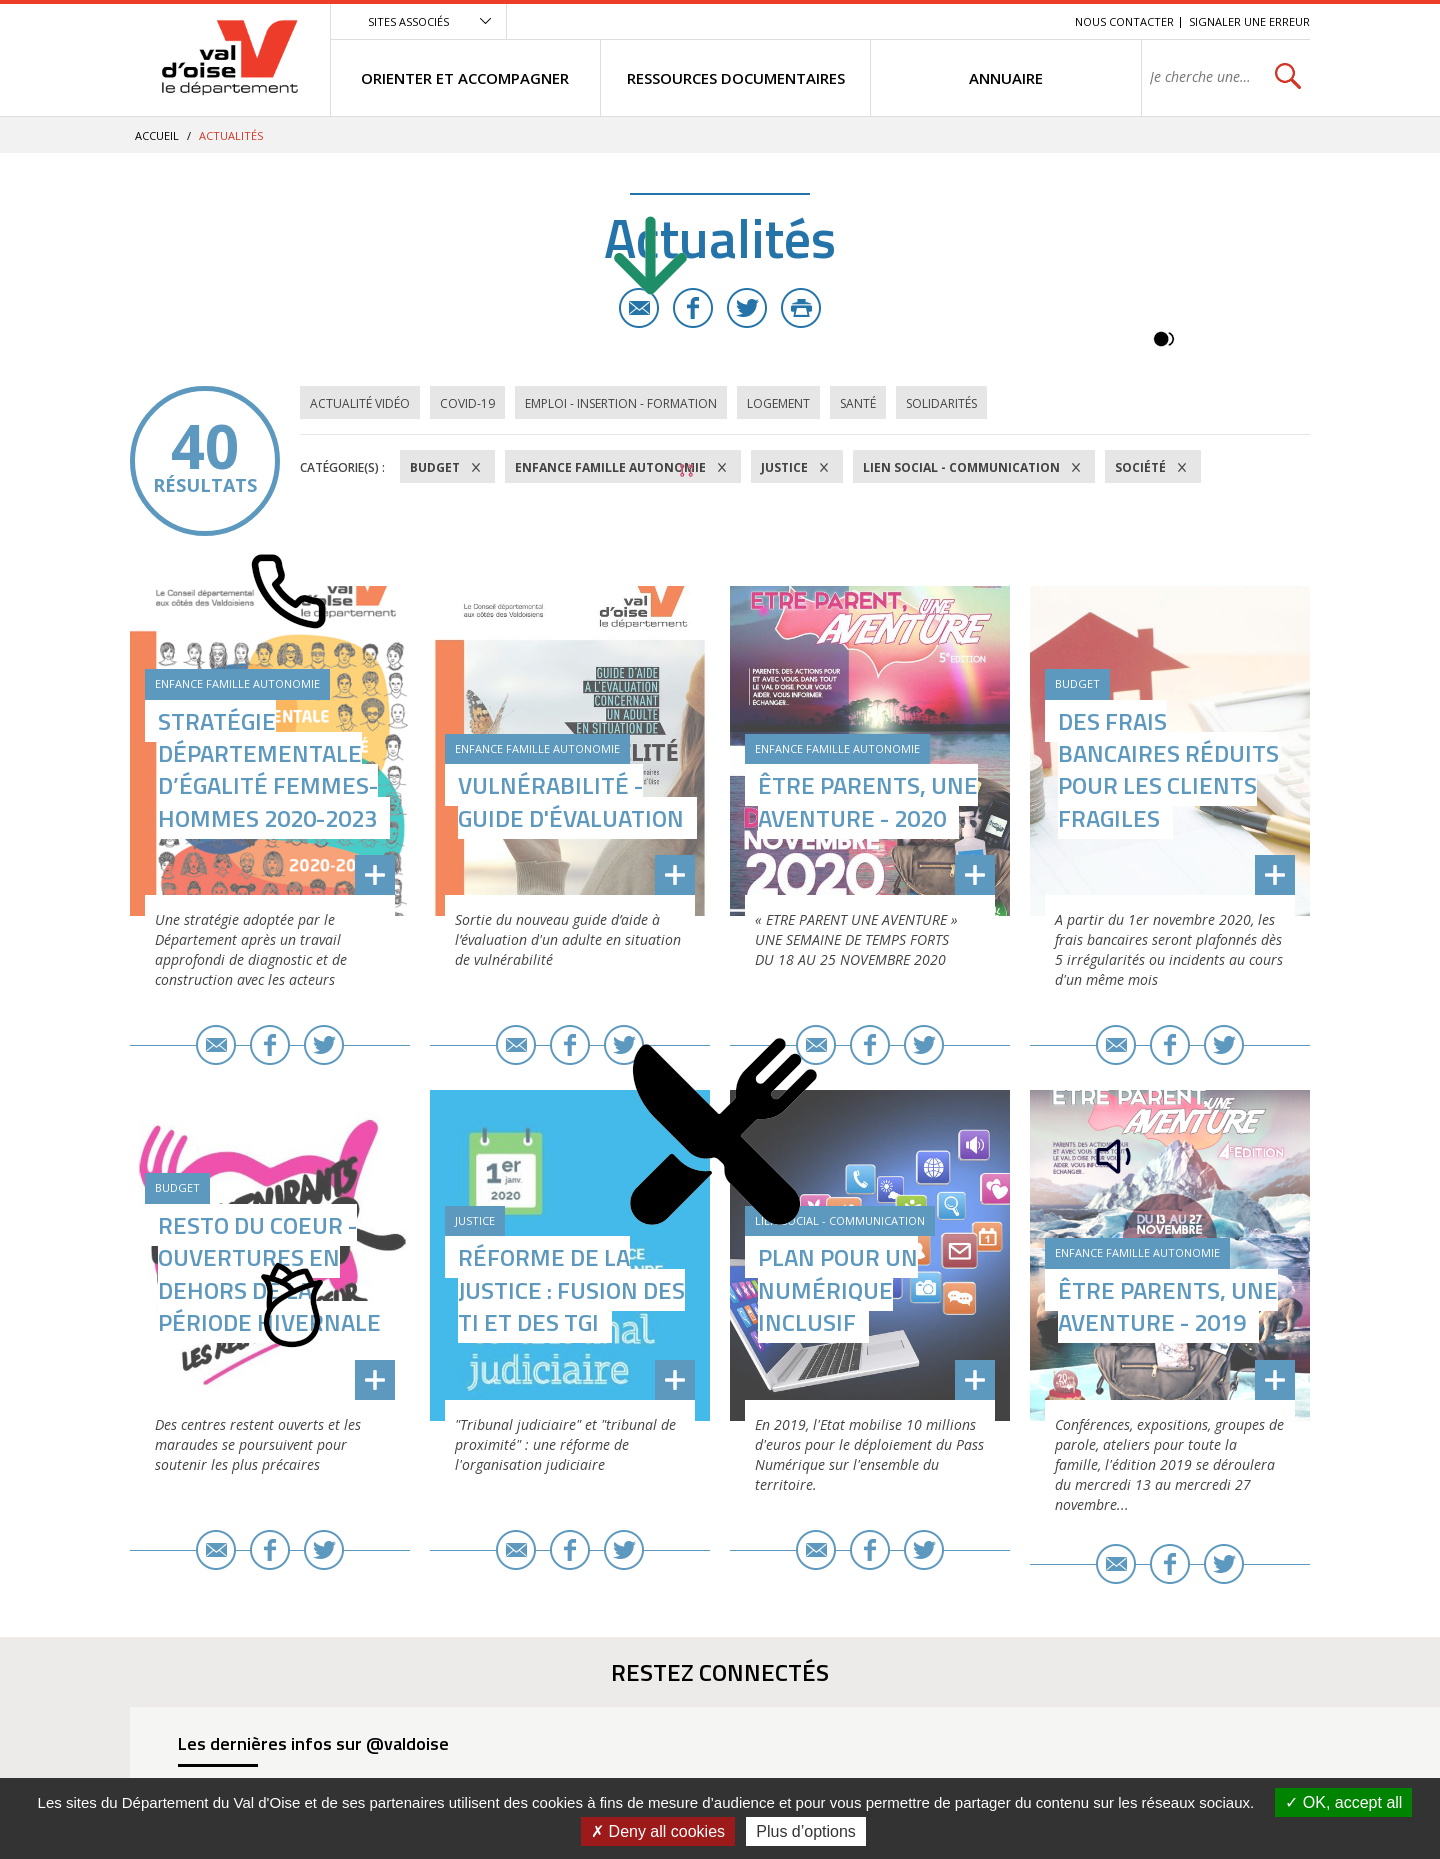  Describe the element at coordinates (1113, 1156) in the screenshot. I see `adjust audio to low volume level` at that location.